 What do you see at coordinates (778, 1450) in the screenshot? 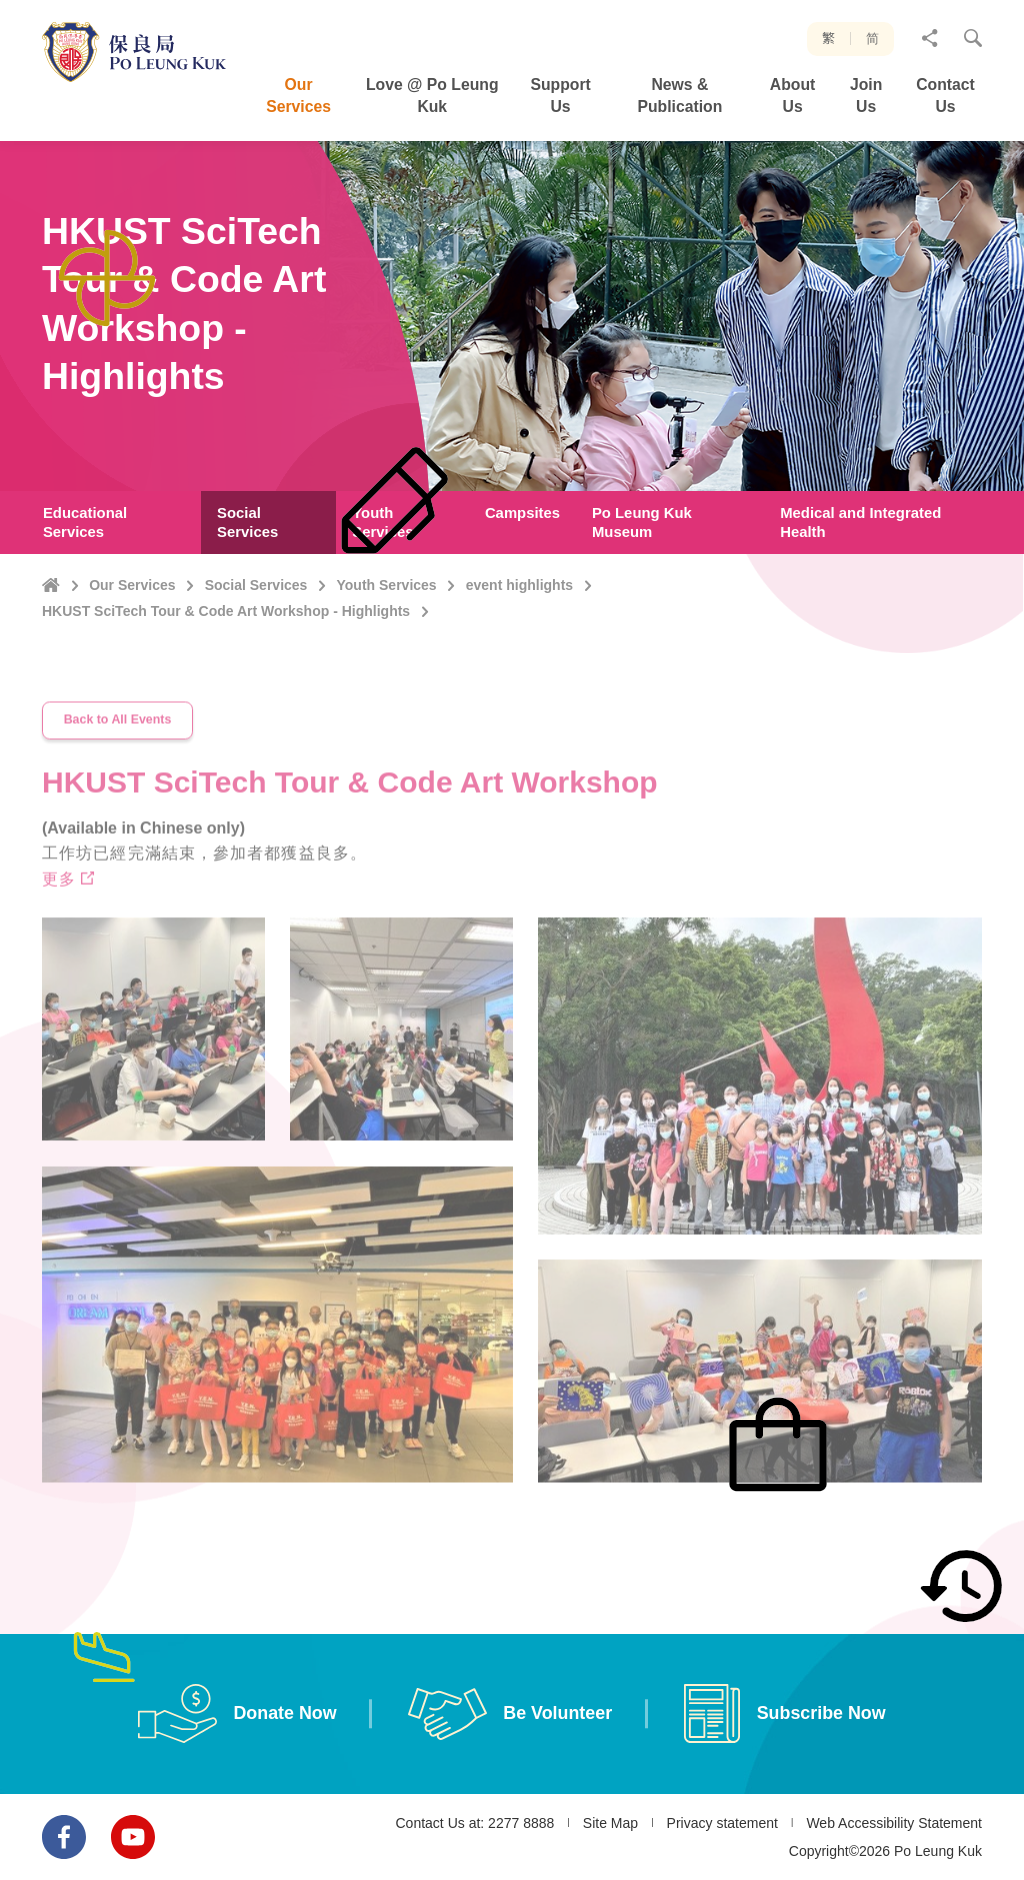
I see `view your shopping bag` at bounding box center [778, 1450].